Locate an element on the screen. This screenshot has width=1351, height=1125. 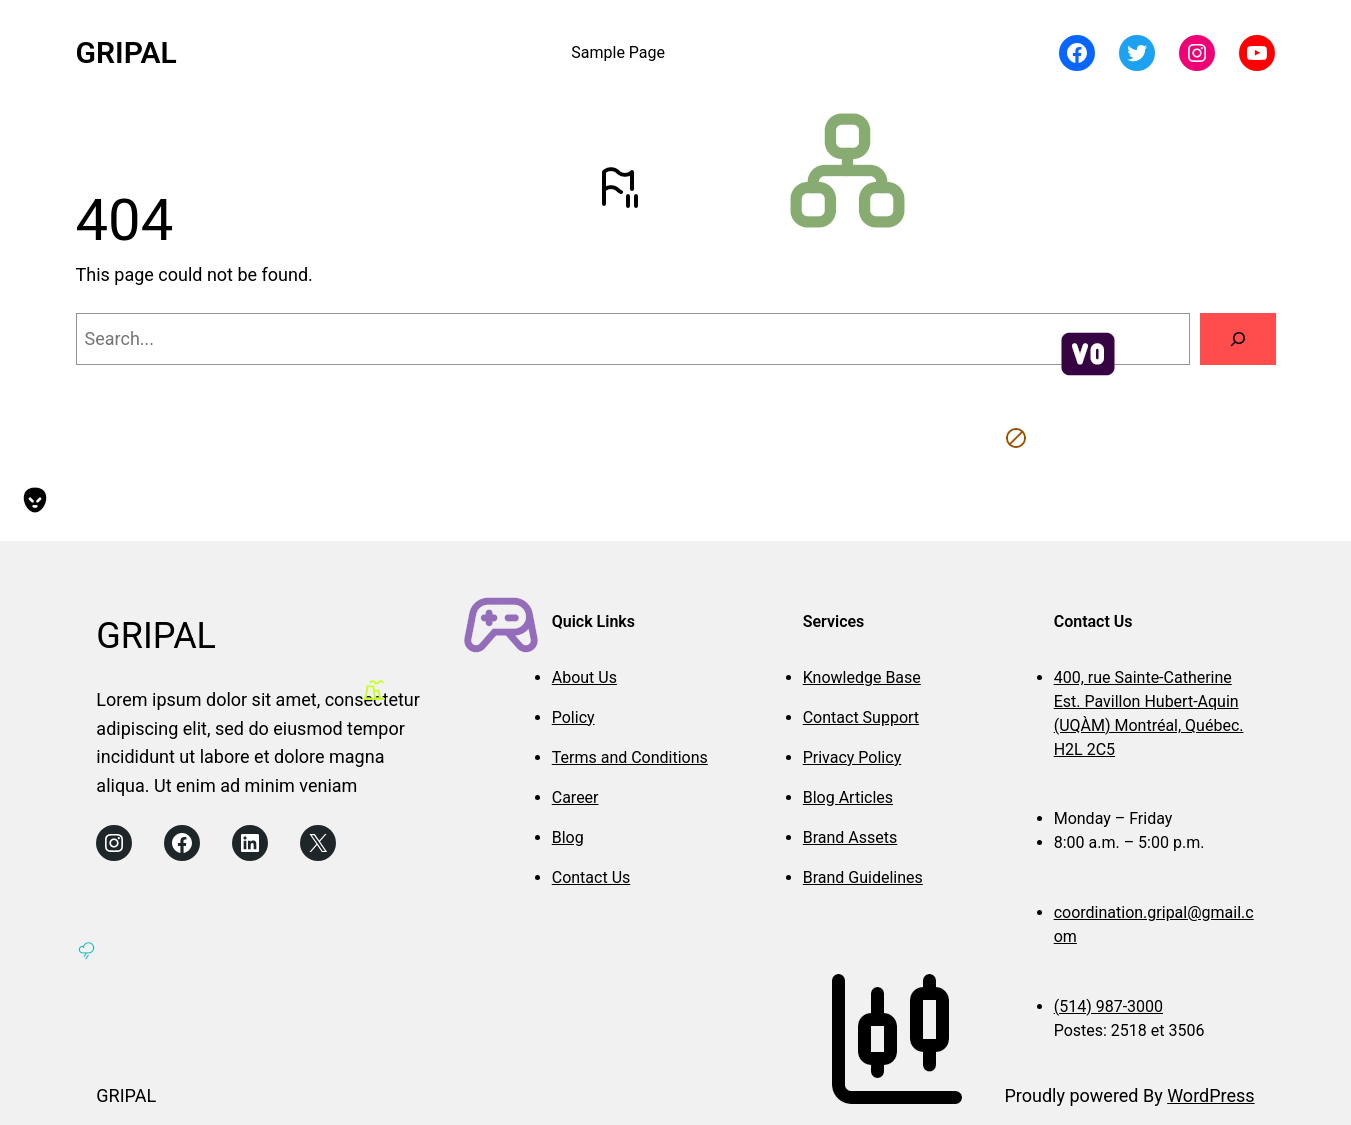
cancel or abort current action is located at coordinates (1016, 438).